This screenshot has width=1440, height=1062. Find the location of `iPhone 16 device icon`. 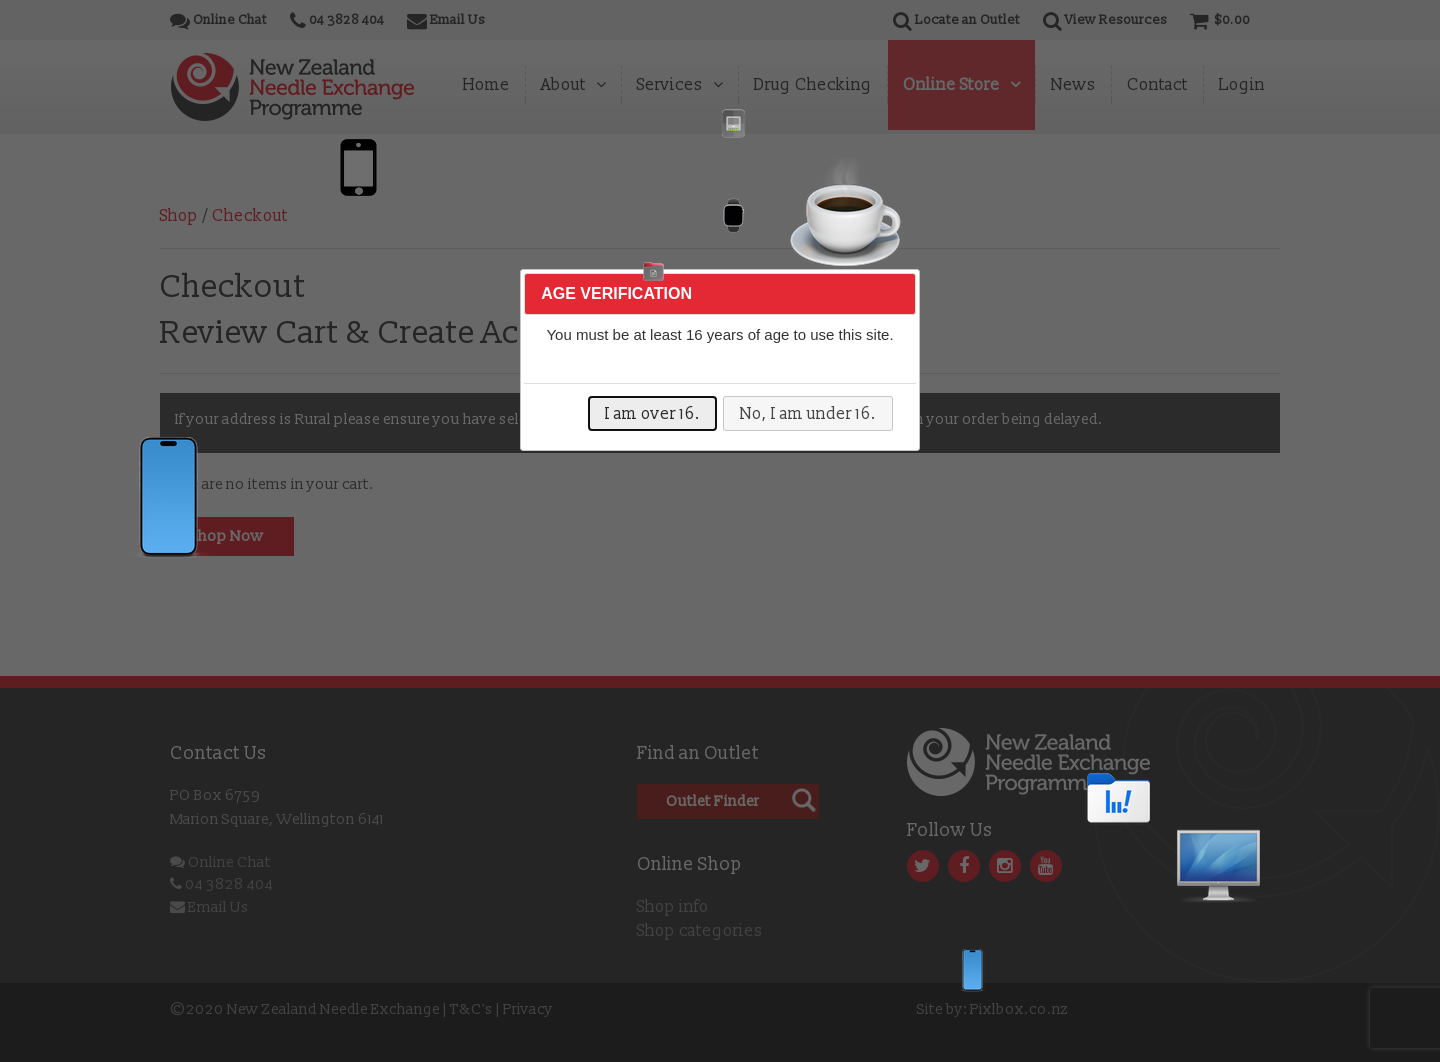

iPhone 16 device icon is located at coordinates (168, 498).